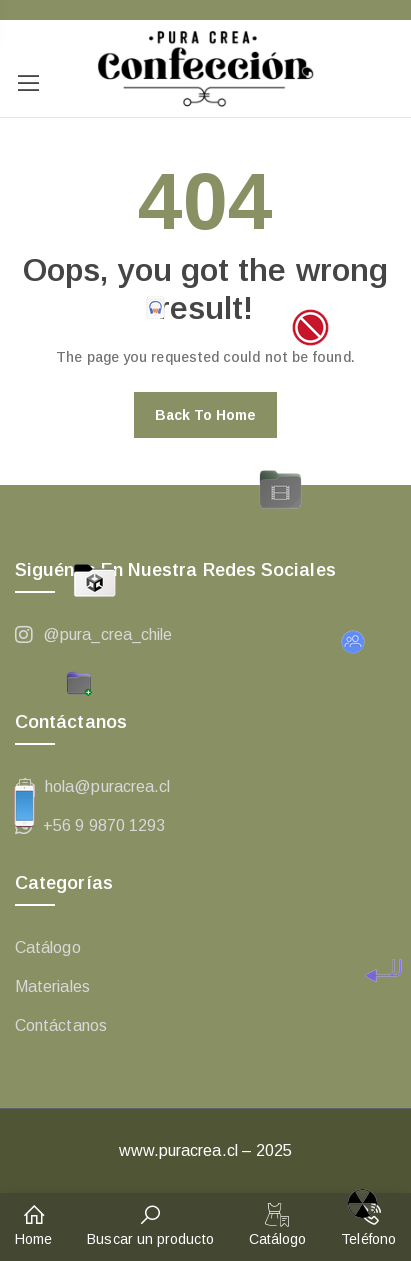 The width and height of the screenshot is (411, 1261). I want to click on iPod Touch device connected, so click(24, 806).